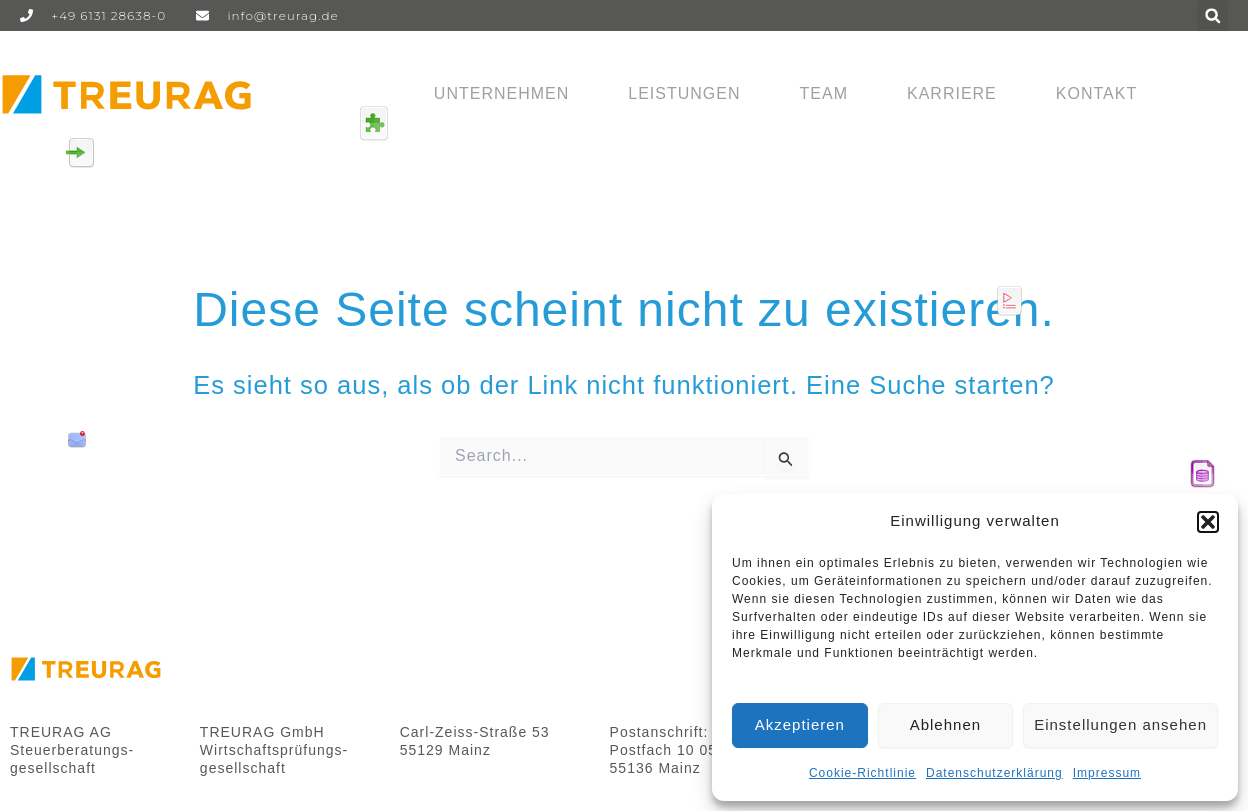 This screenshot has height=811, width=1248. Describe the element at coordinates (77, 440) in the screenshot. I see `send an email or message` at that location.